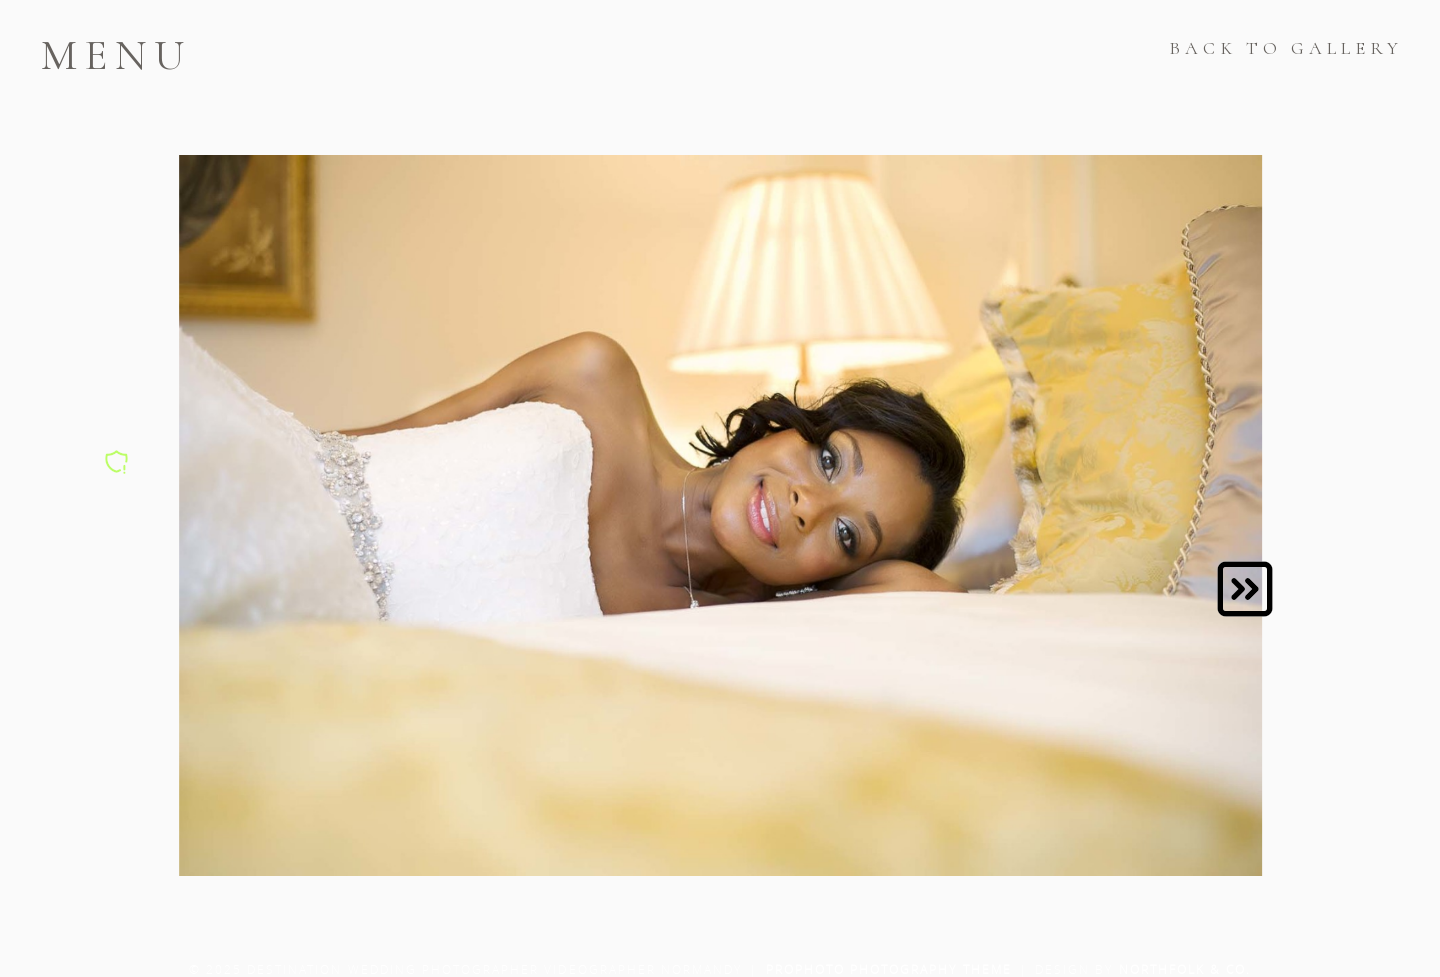 Image resolution: width=1440 pixels, height=977 pixels. What do you see at coordinates (116, 461) in the screenshot?
I see `security warning or alert detected` at bounding box center [116, 461].